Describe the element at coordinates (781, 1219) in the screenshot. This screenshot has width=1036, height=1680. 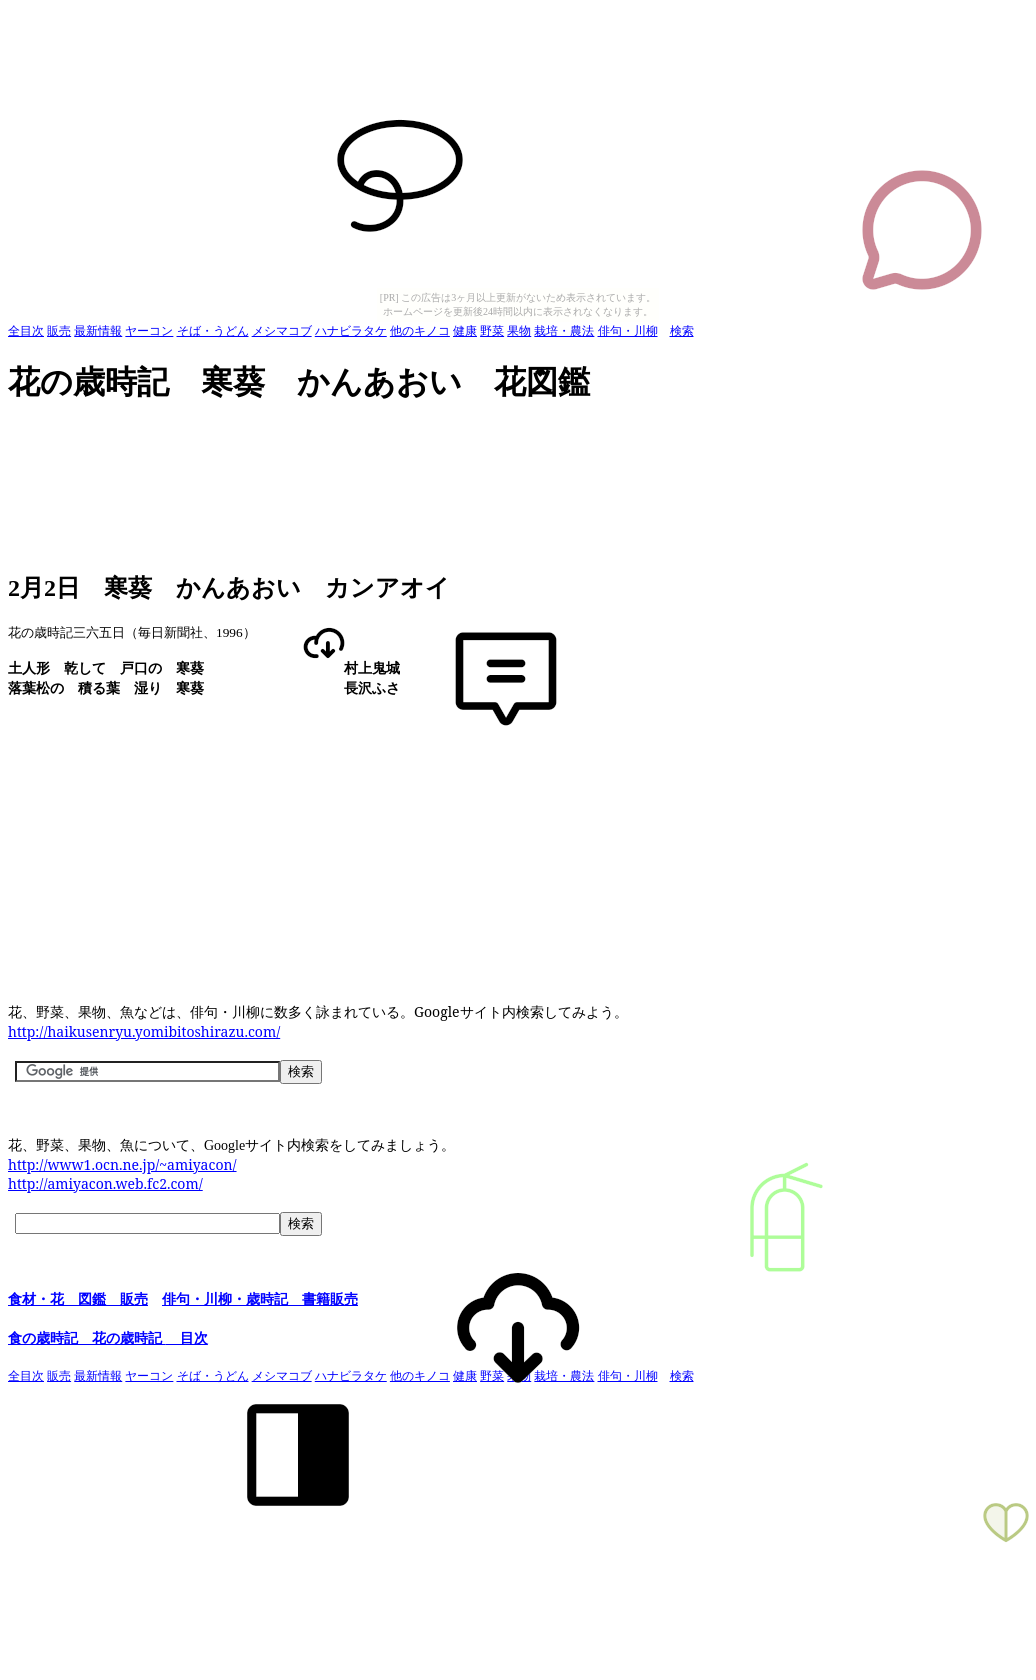
I see `access fire safety information` at that location.